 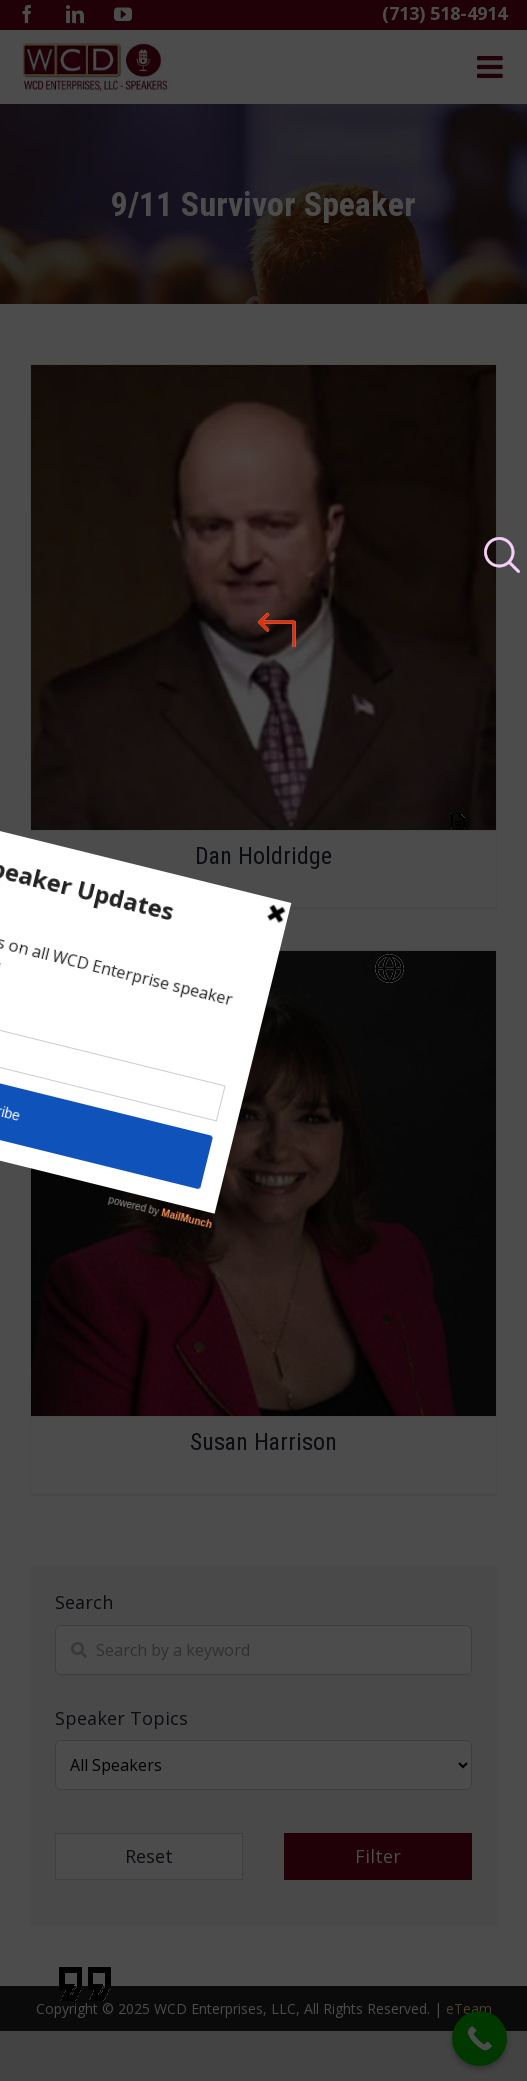 I want to click on insert a block quote, so click(x=85, y=1984).